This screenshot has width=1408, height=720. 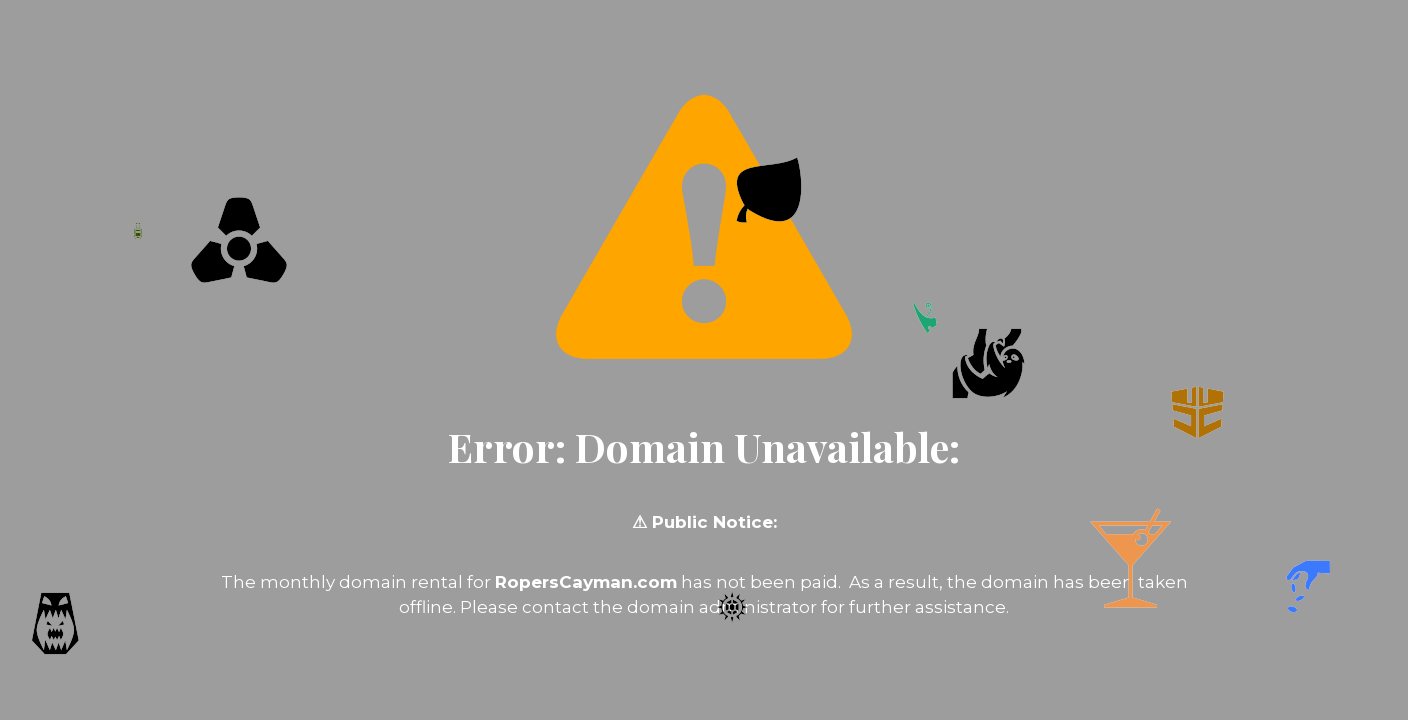 I want to click on select the deshret (ancient Egyptian red crown) symbol, so click(x=925, y=318).